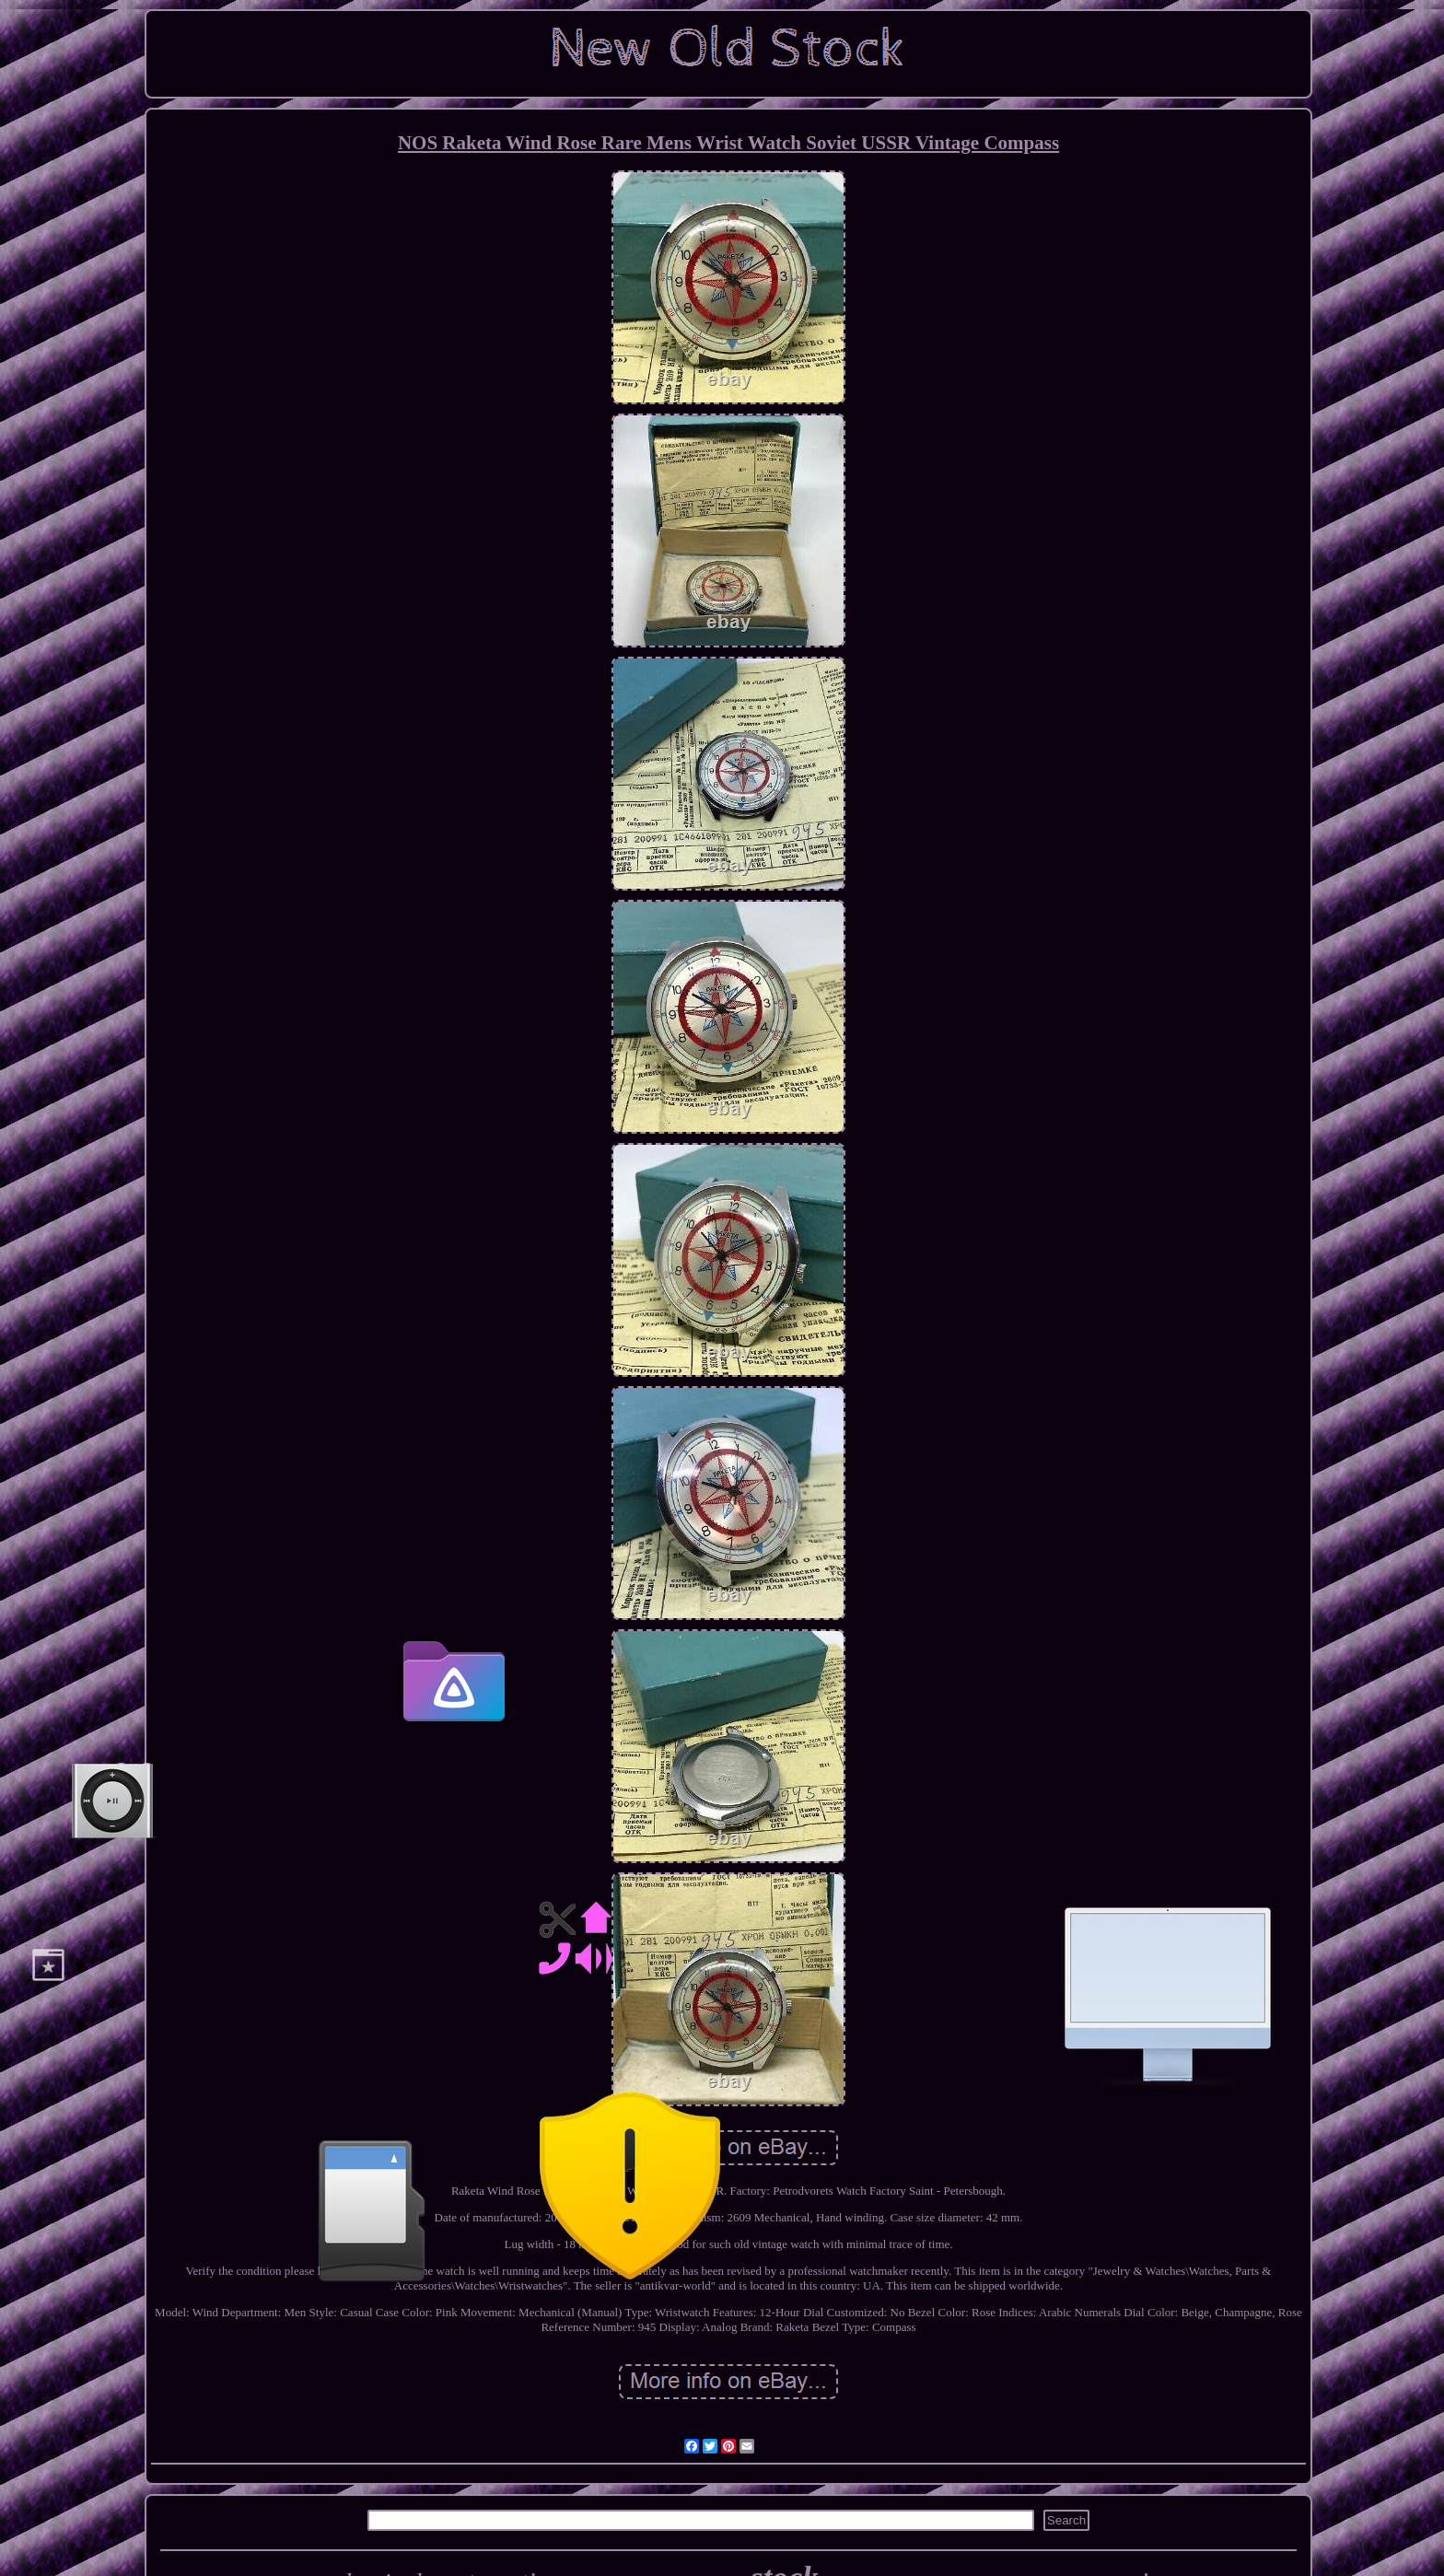 This screenshot has width=1444, height=2576. Describe the element at coordinates (576, 1938) in the screenshot. I see `open GTK icon browser application` at that location.